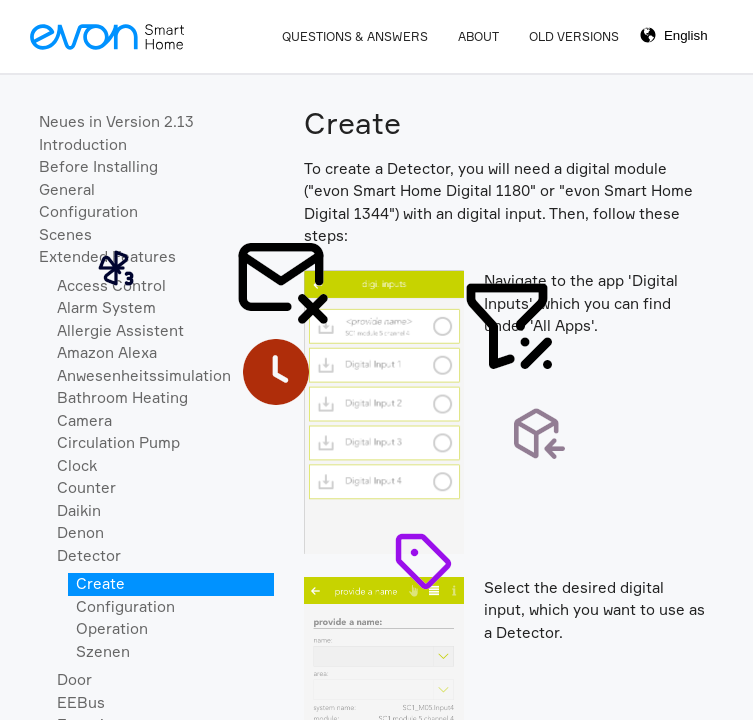 This screenshot has width=753, height=720. I want to click on view package dependencies, so click(539, 433).